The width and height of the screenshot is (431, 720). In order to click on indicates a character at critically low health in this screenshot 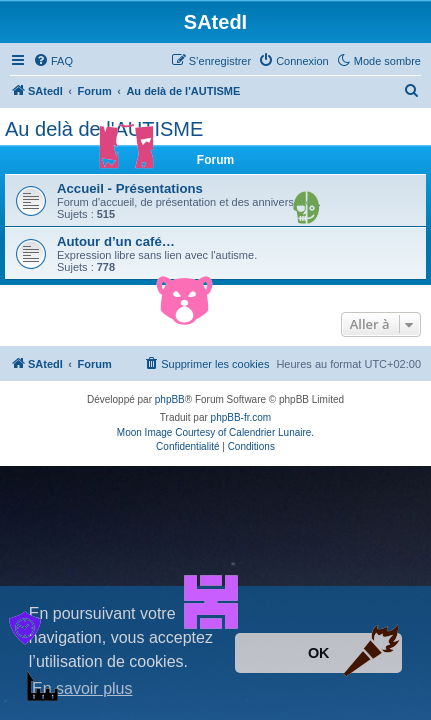, I will do `click(306, 207)`.